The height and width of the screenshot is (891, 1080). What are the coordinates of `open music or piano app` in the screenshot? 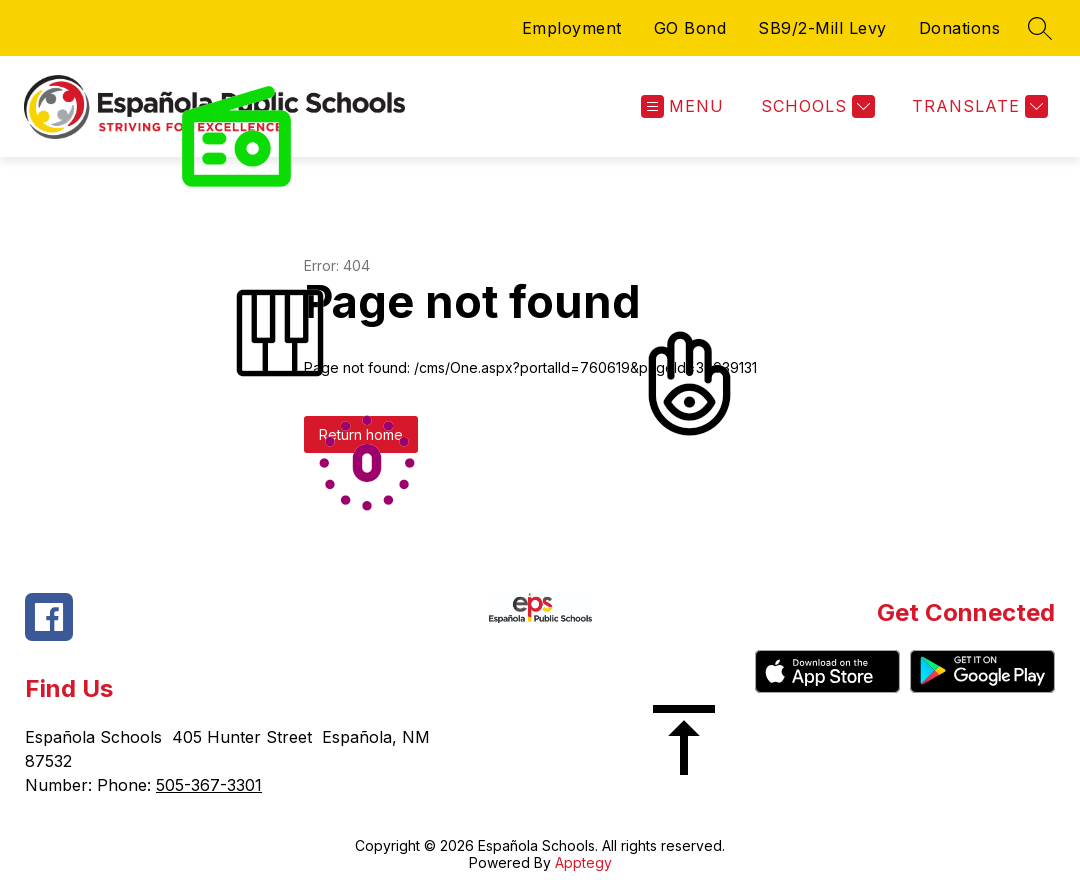 It's located at (280, 333).